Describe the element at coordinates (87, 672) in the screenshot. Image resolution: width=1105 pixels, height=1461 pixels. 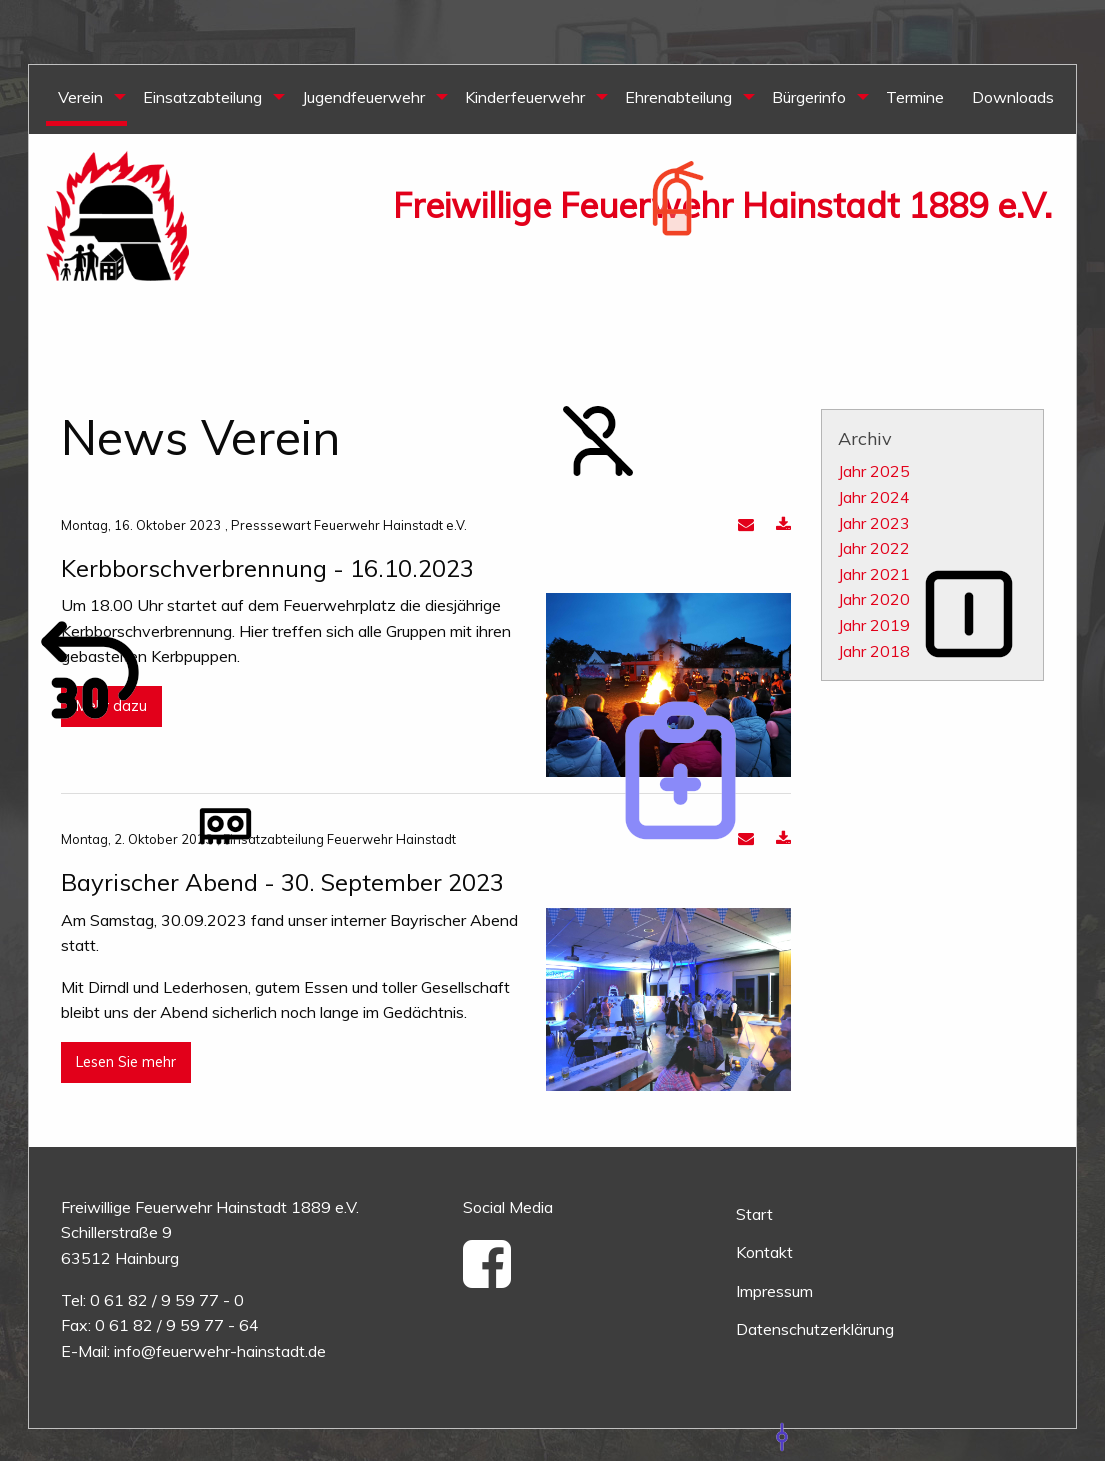
I see `skip back 30 seconds` at that location.